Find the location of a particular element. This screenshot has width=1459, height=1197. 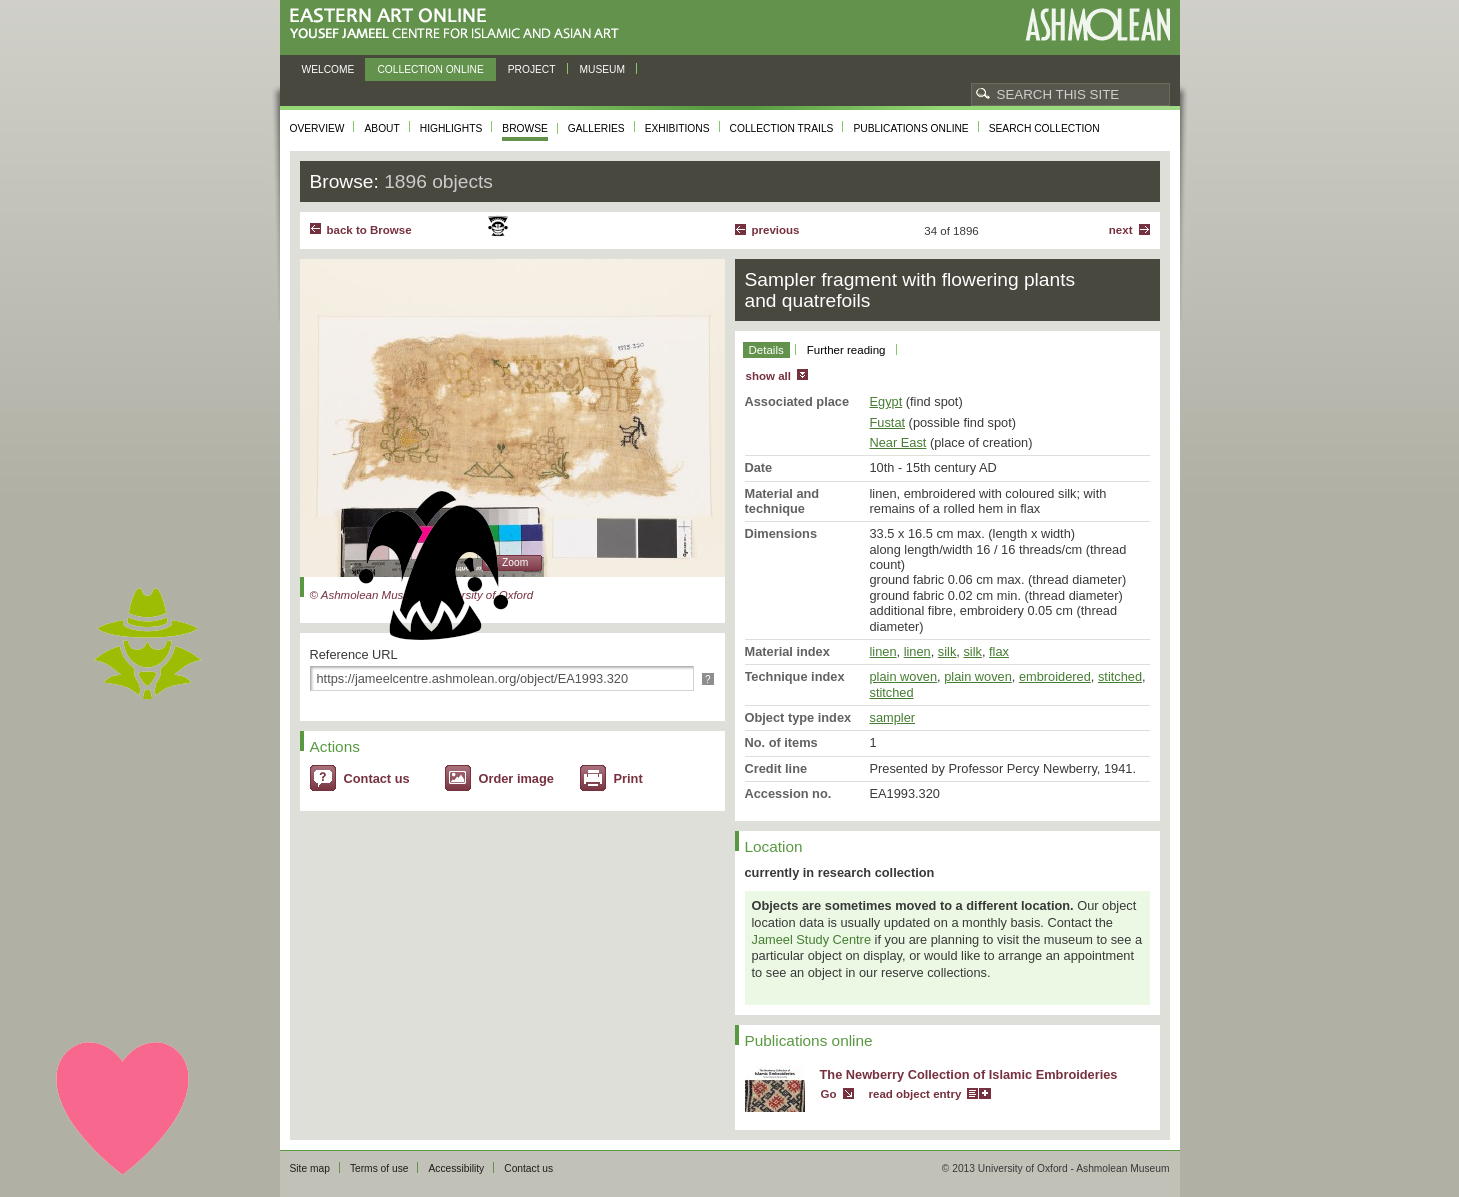

enable incognito or private browsing mode is located at coordinates (147, 643).